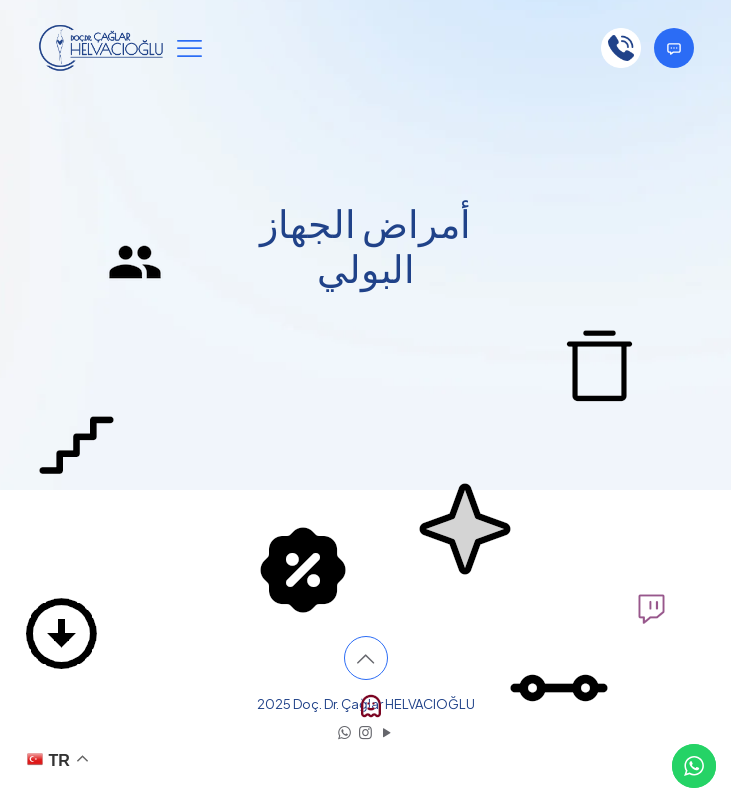 The image size is (731, 803). I want to click on indicates a featured or highlighted item, so click(465, 529).